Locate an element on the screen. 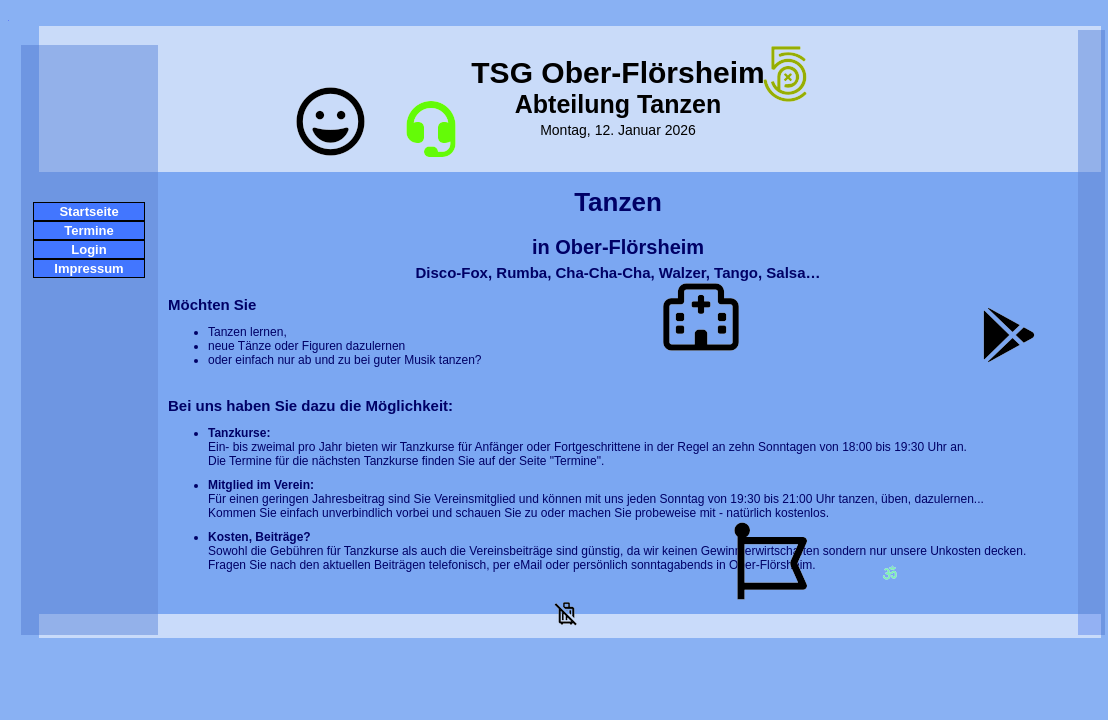 The image size is (1108, 720). font awesome brand logo is located at coordinates (771, 561).